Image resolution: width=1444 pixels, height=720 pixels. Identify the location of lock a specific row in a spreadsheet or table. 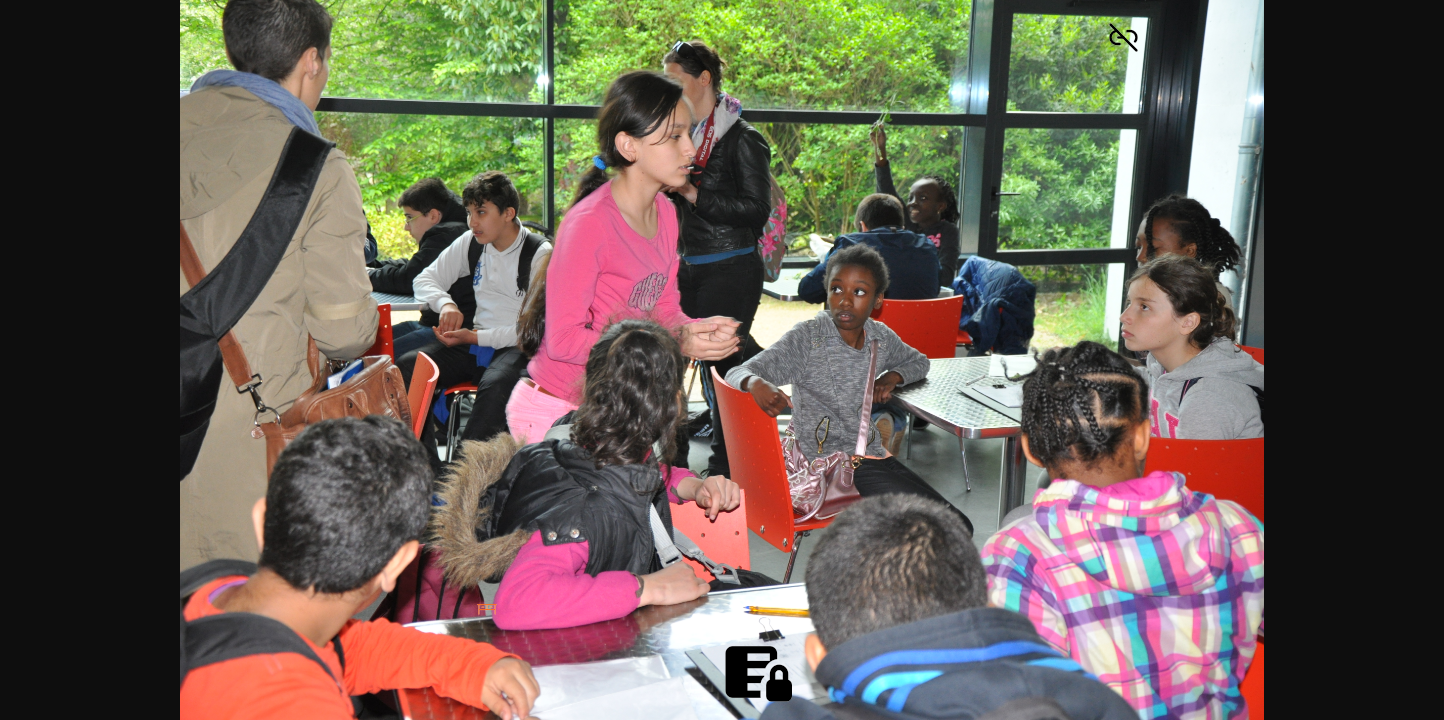
(755, 672).